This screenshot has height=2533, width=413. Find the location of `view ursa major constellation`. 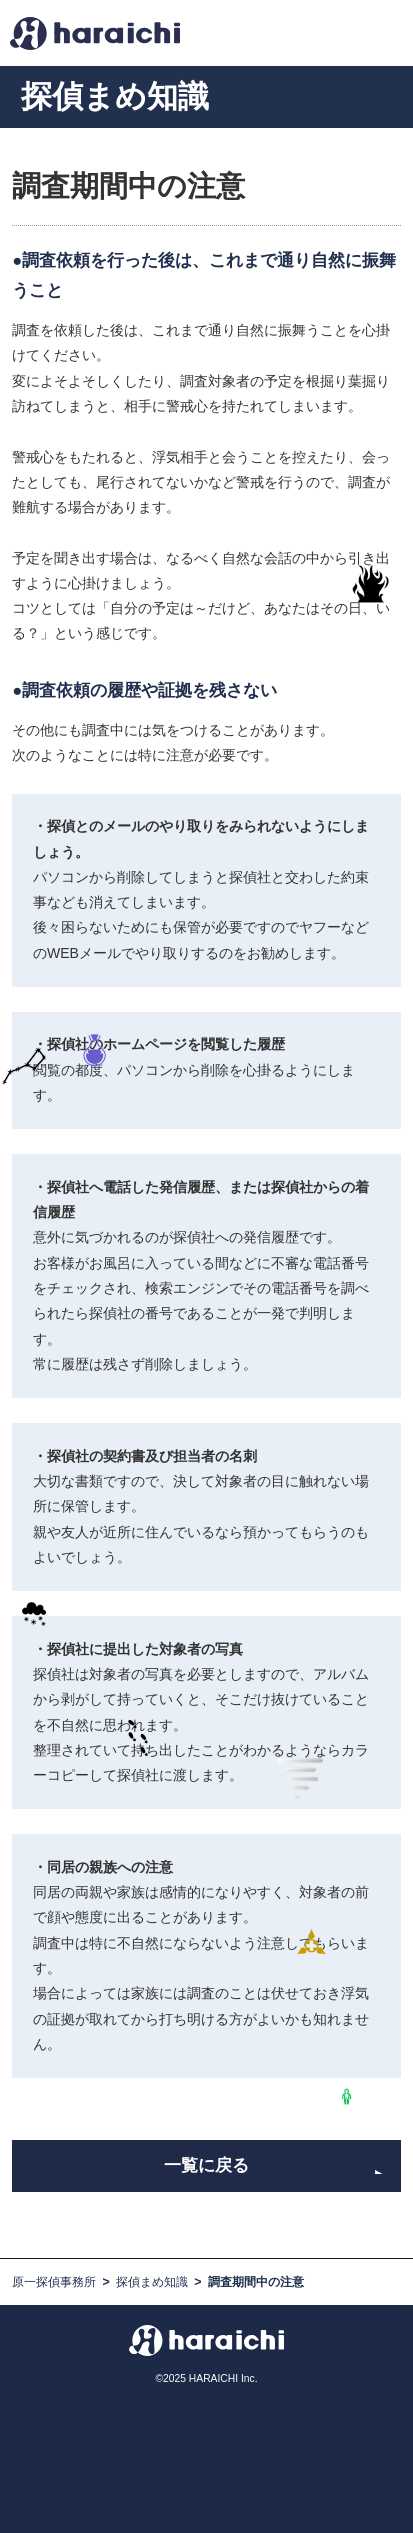

view ursa major constellation is located at coordinates (24, 1066).